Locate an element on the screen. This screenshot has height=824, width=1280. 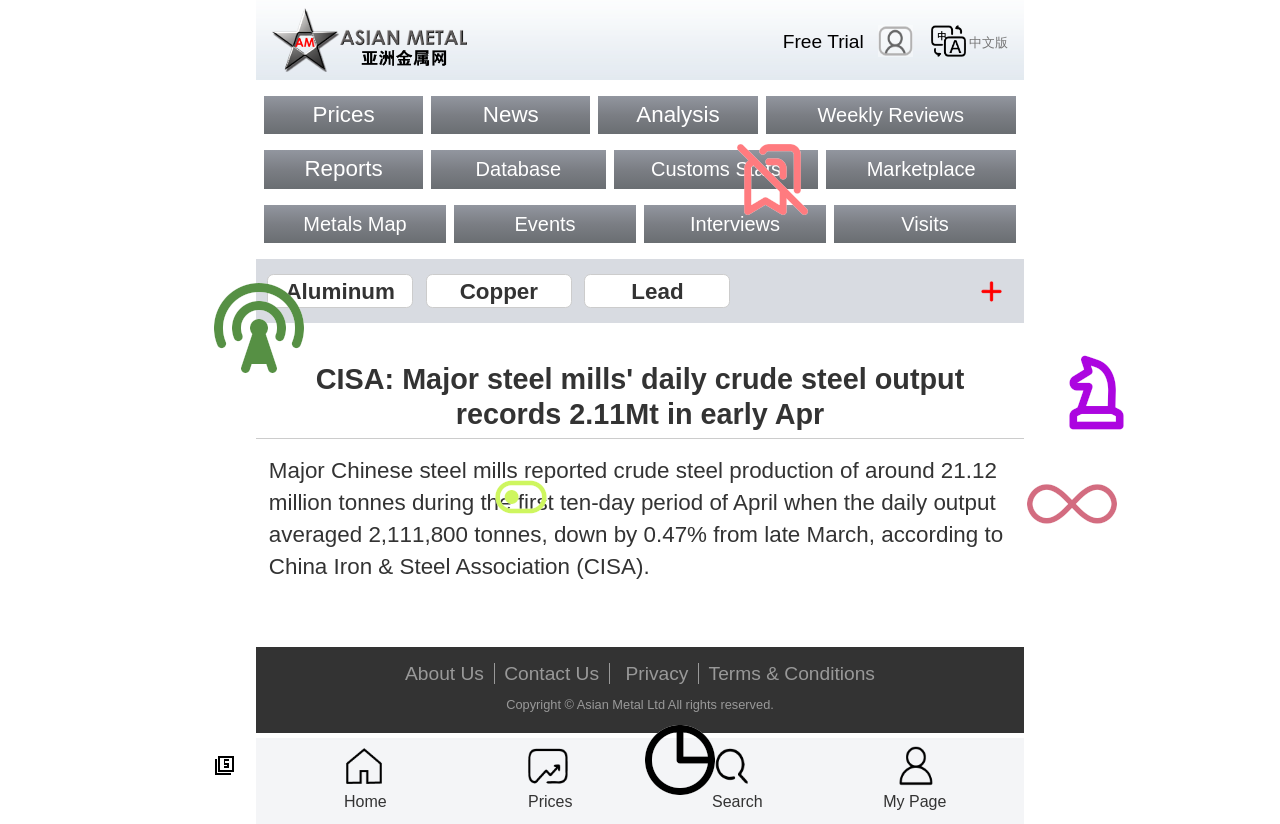
filter or view 5 items is located at coordinates (224, 765).